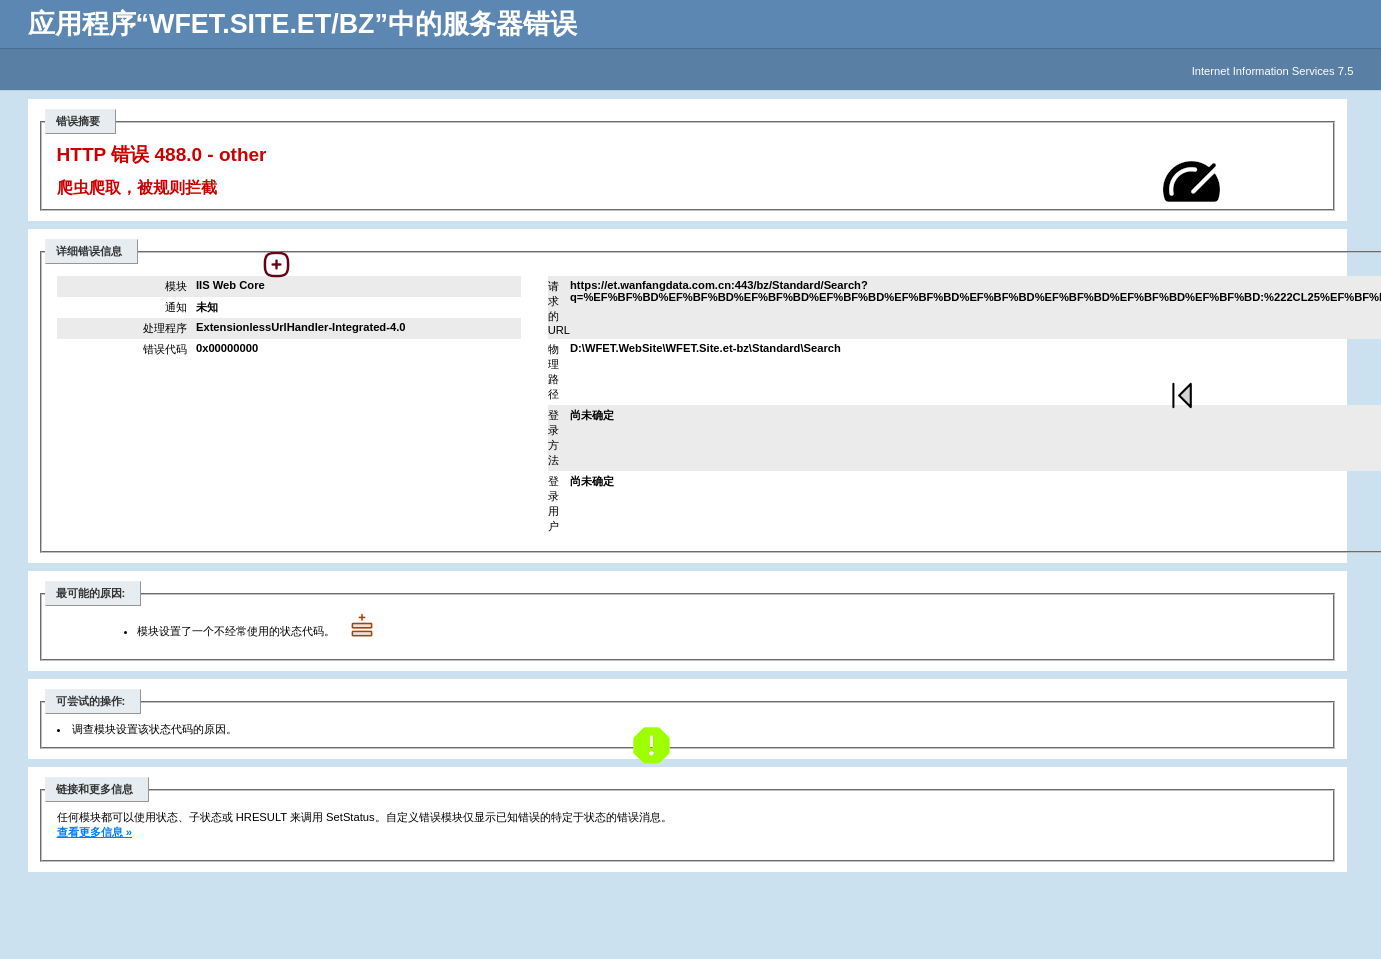 This screenshot has height=959, width=1381. What do you see at coordinates (651, 745) in the screenshot?
I see `indicates a critical warning or error state` at bounding box center [651, 745].